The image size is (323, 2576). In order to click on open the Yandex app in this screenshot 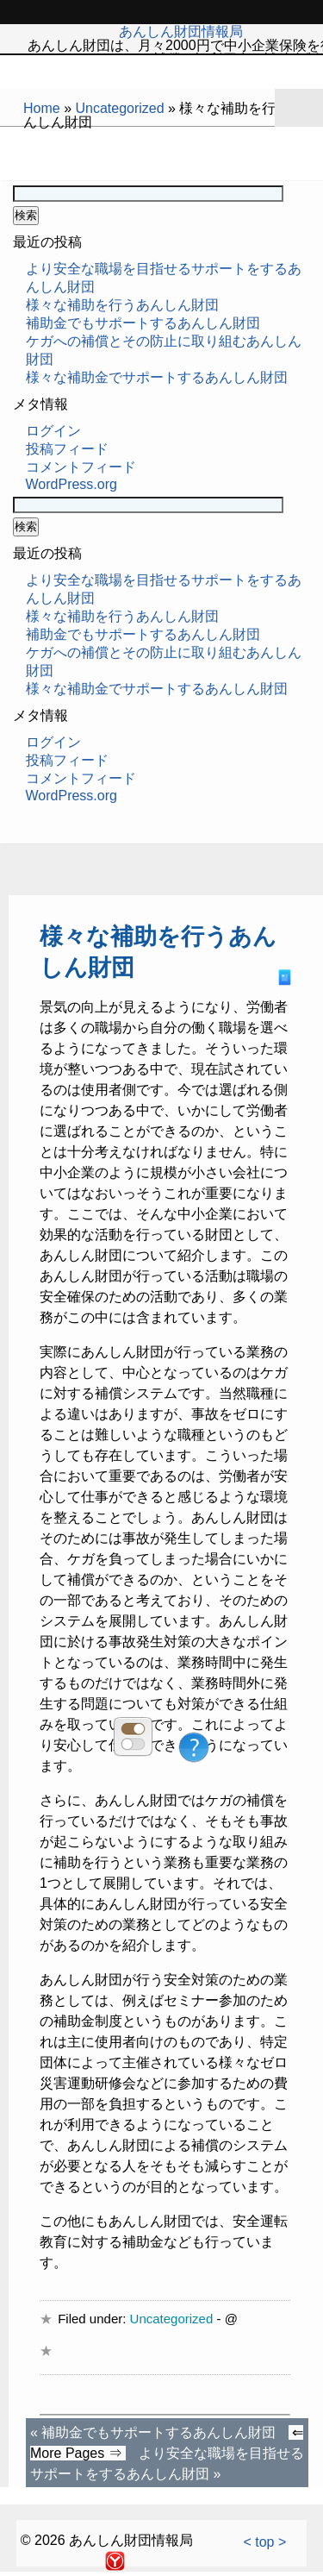, I will do `click(115, 2560)`.